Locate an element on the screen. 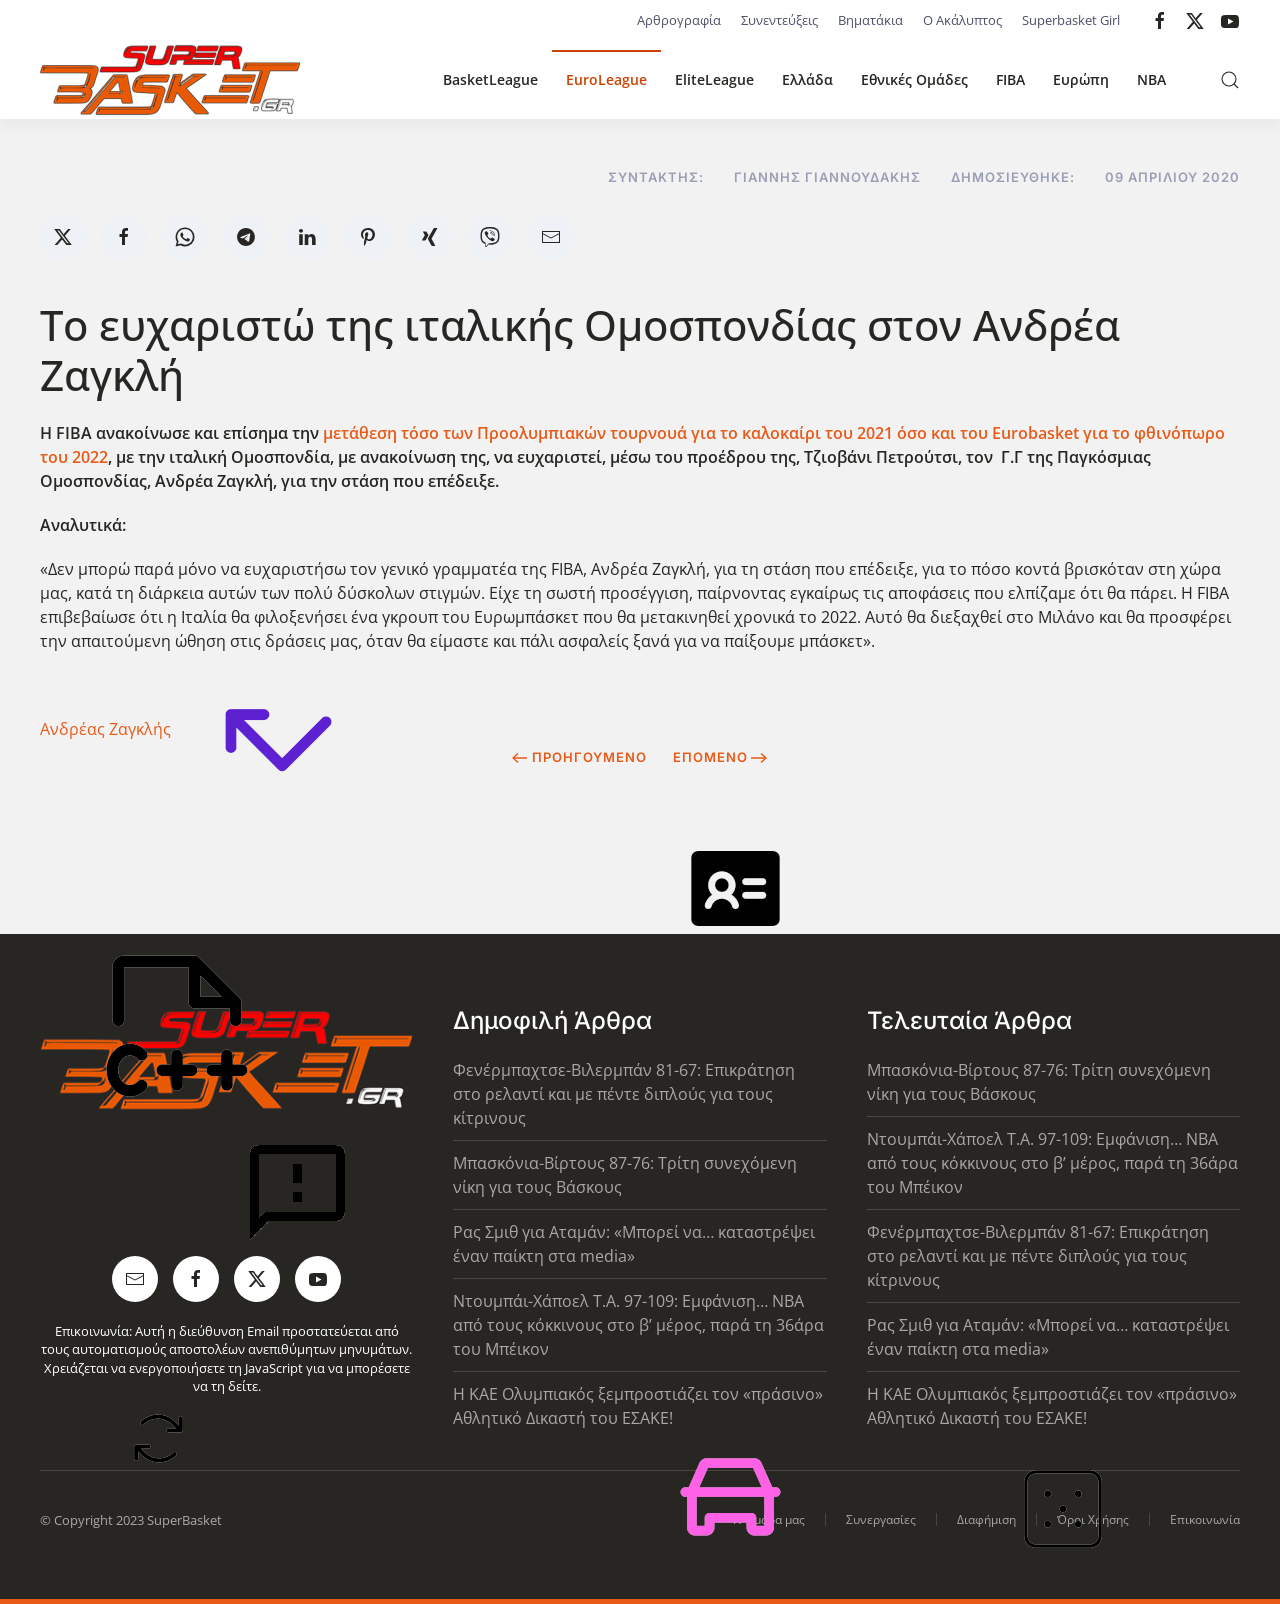  message failed to send is located at coordinates (297, 1192).